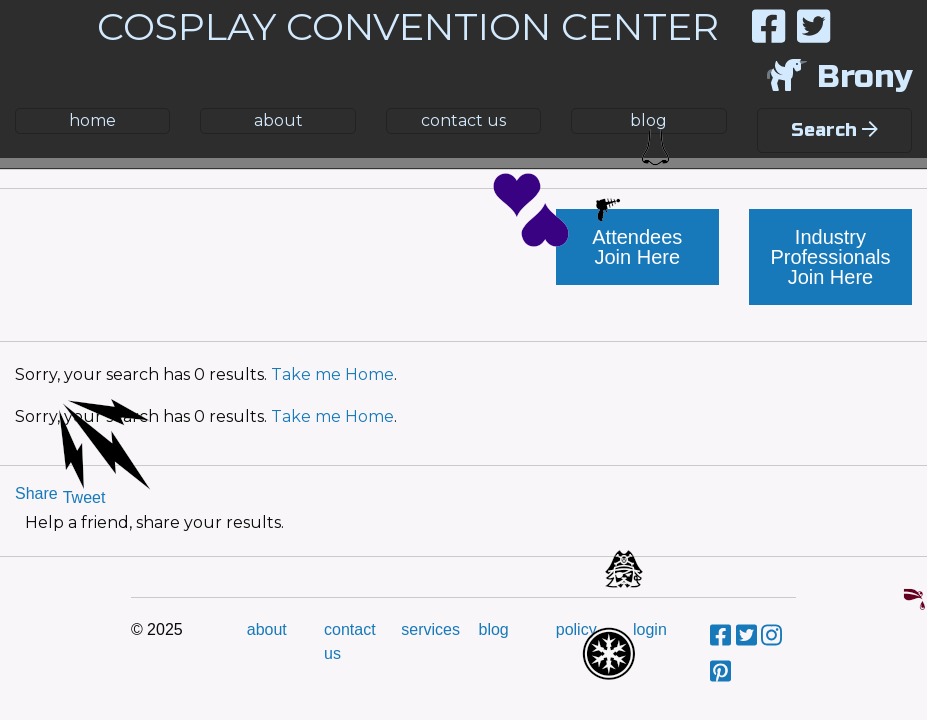 The height and width of the screenshot is (720, 927). I want to click on toggle between like and dislike, so click(531, 210).